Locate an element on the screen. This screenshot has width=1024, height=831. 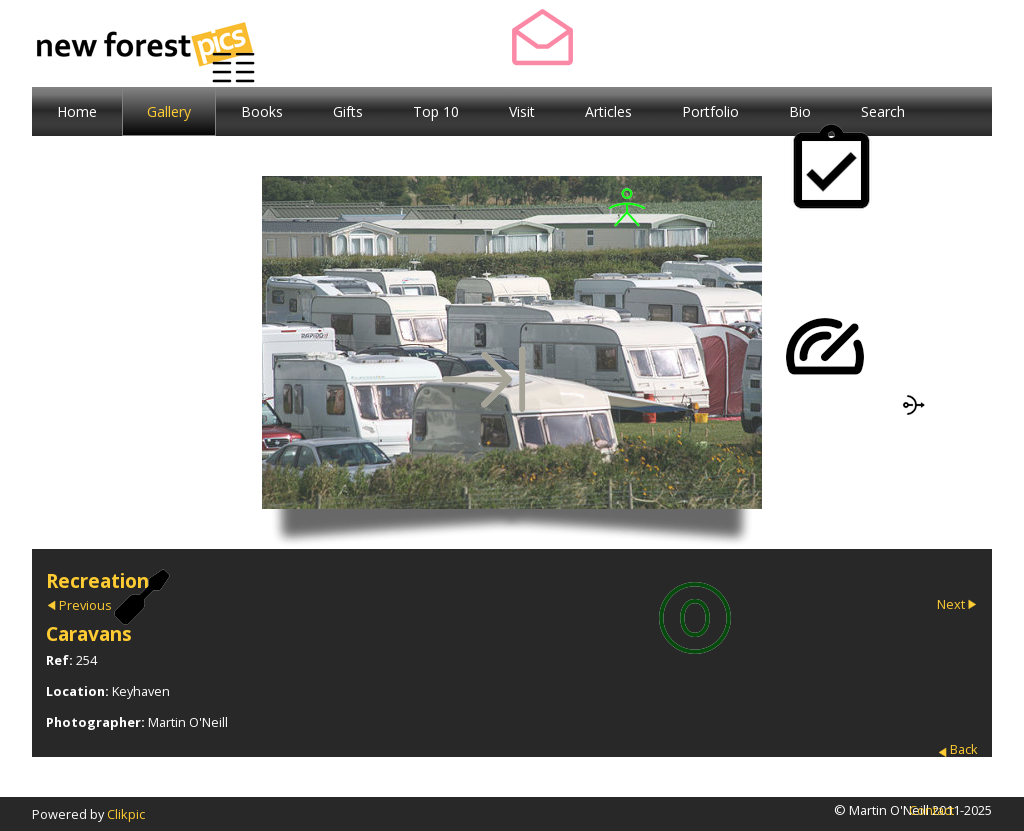
access settings or configuration options is located at coordinates (142, 597).